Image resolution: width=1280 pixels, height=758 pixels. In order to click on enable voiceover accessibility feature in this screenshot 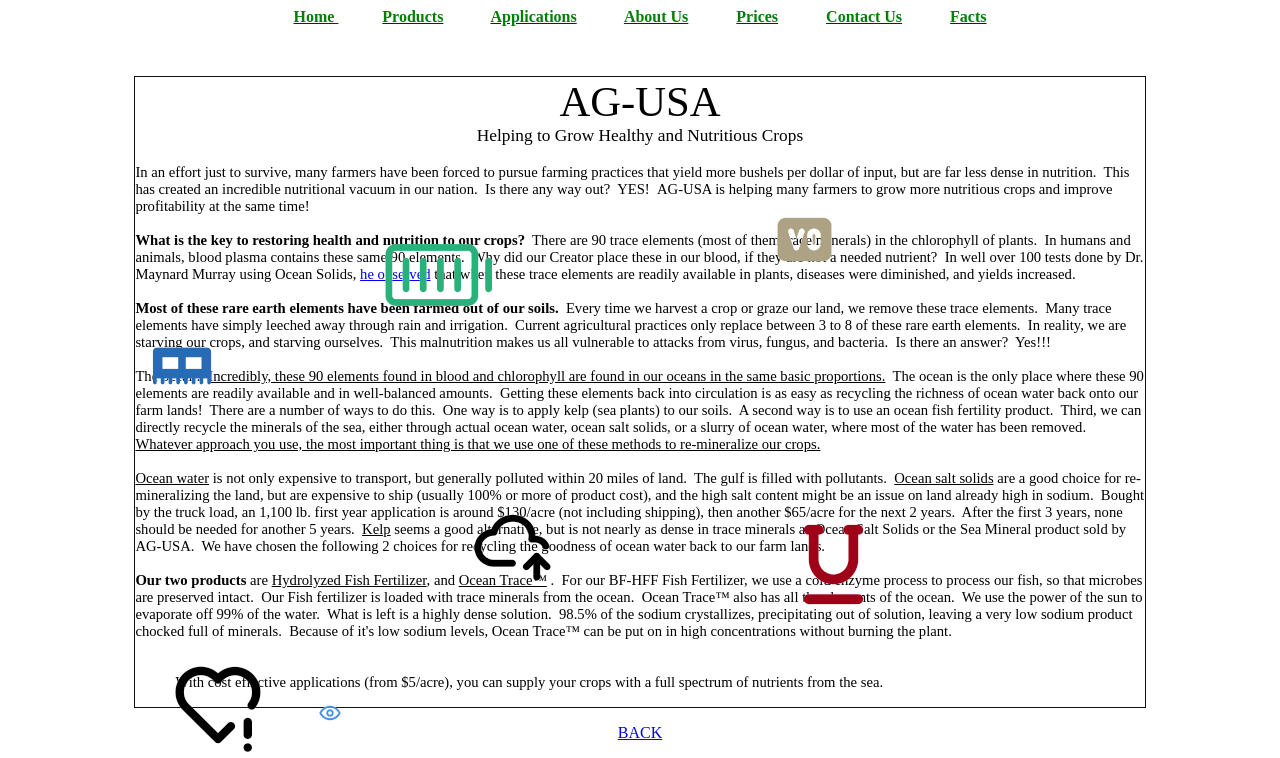, I will do `click(804, 239)`.